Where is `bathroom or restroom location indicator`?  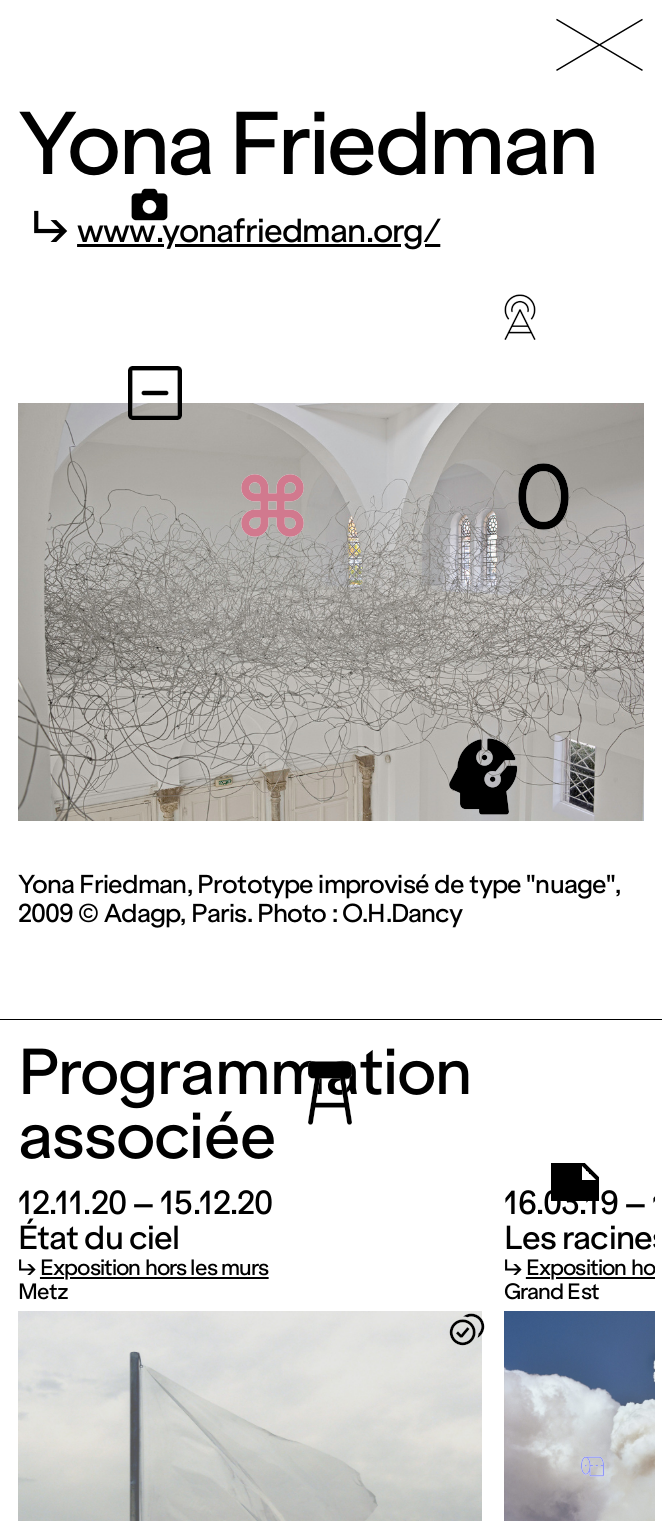 bathroom or restroom location indicator is located at coordinates (592, 1466).